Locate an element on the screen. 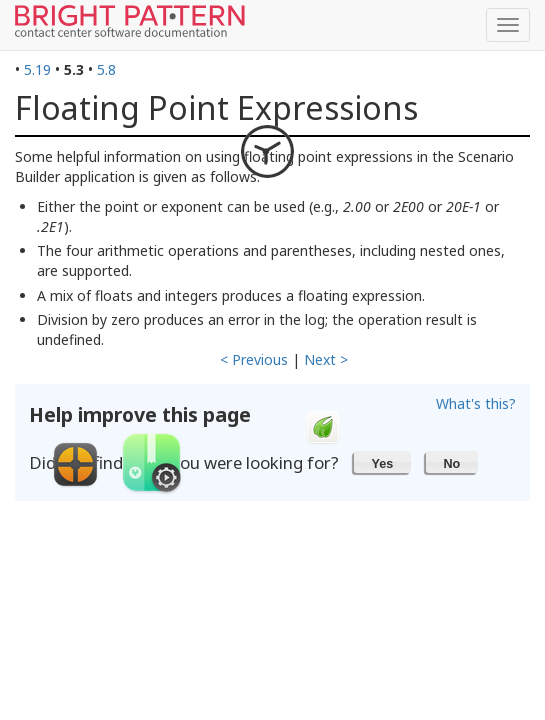 The image size is (545, 720). launch team fortress classic is located at coordinates (75, 464).